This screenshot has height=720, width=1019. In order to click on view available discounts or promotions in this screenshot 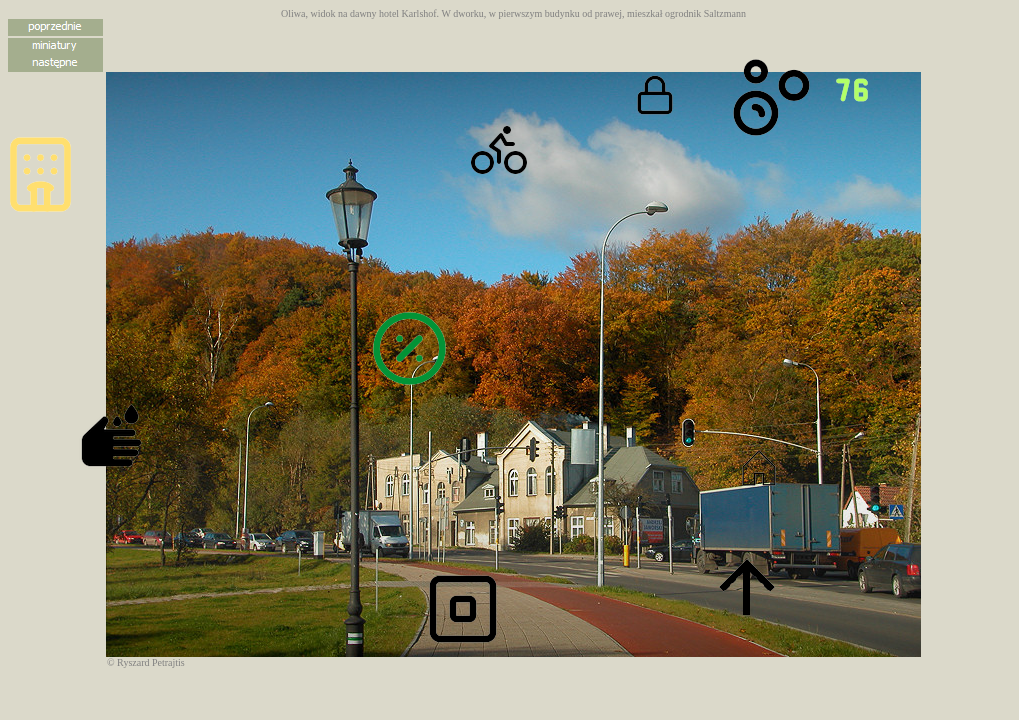, I will do `click(409, 348)`.